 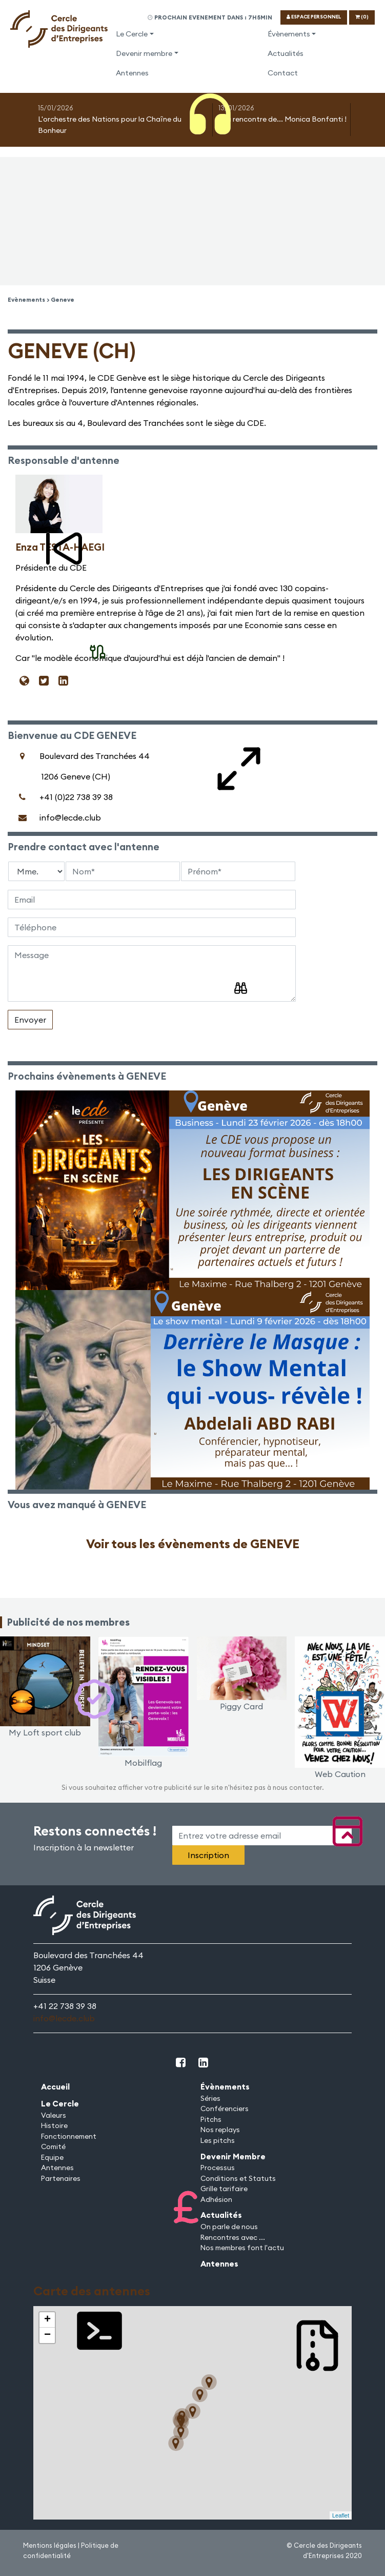 I want to click on view or manage British pound currency, so click(x=186, y=2207).